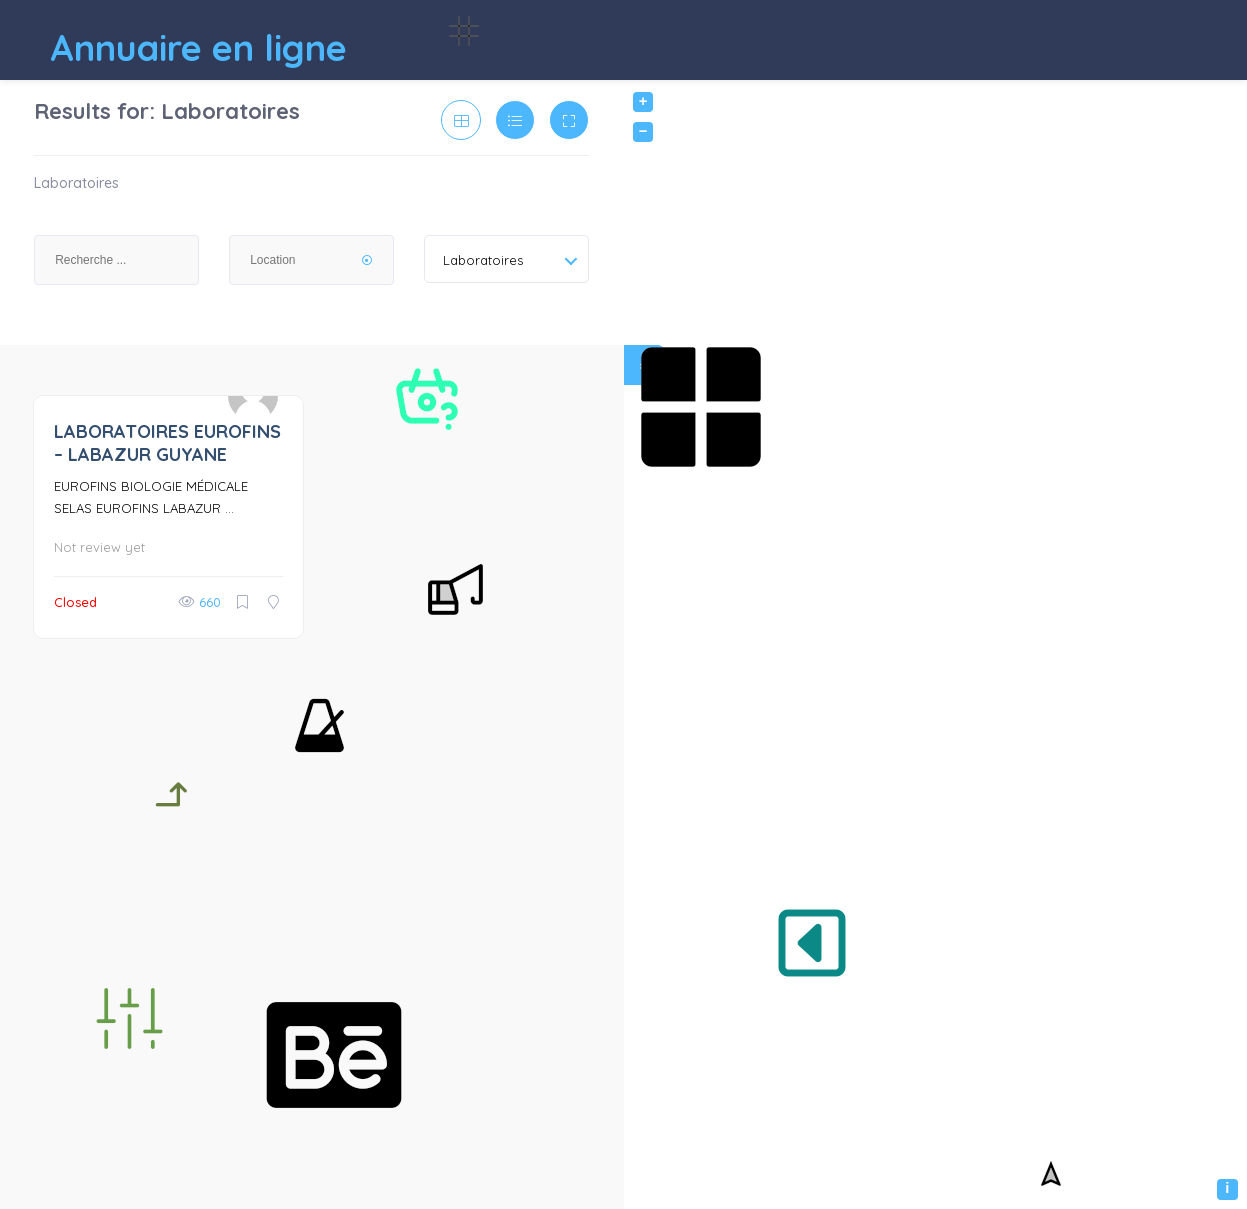 The width and height of the screenshot is (1247, 1209). What do you see at coordinates (334, 1055) in the screenshot?
I see `view behance portfolio` at bounding box center [334, 1055].